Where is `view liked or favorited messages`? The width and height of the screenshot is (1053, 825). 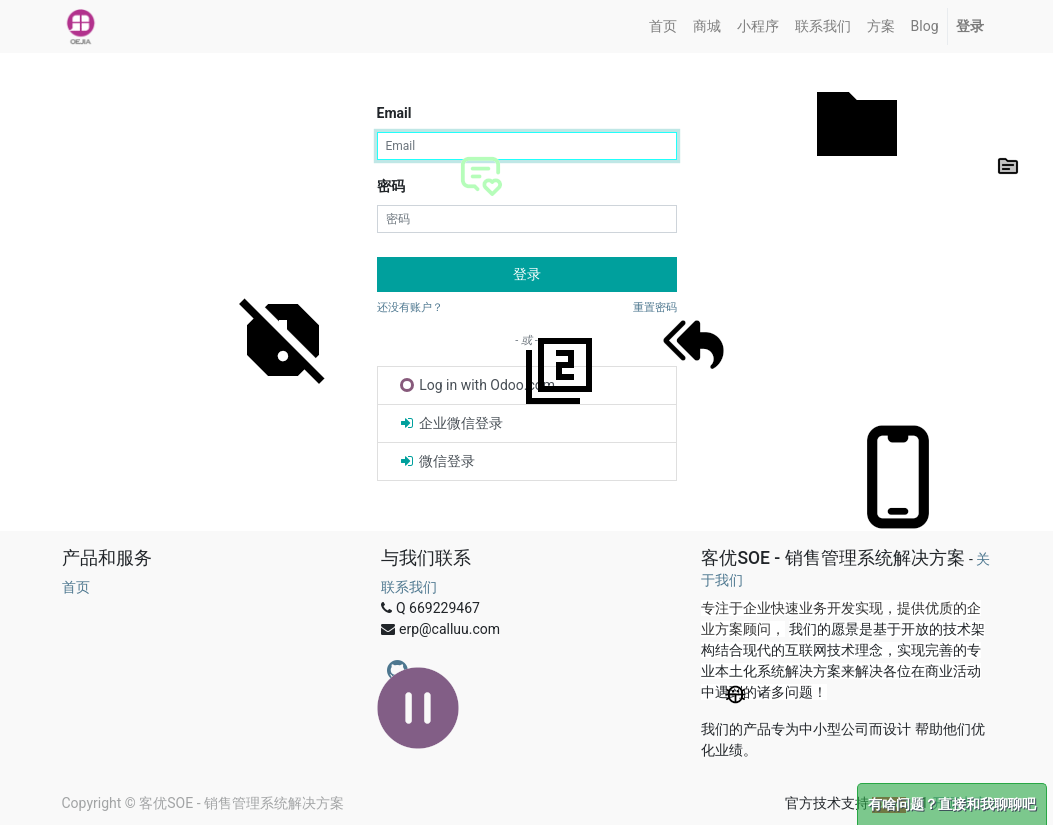
view liked or favorited messages is located at coordinates (480, 174).